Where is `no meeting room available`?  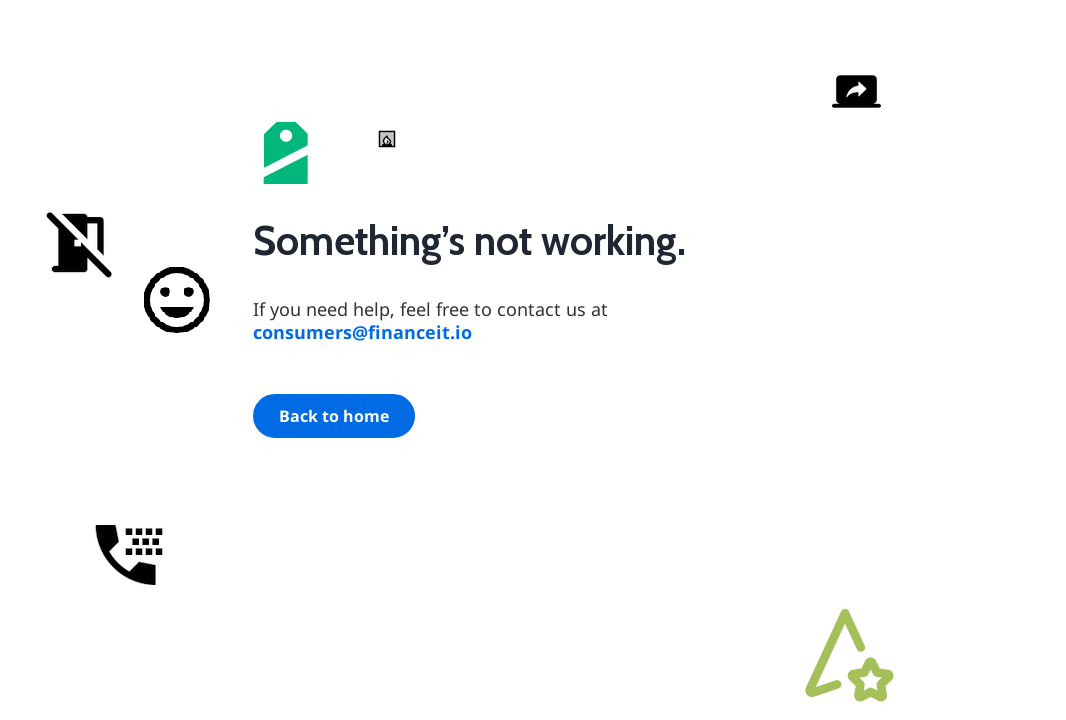 no meeting room available is located at coordinates (81, 243).